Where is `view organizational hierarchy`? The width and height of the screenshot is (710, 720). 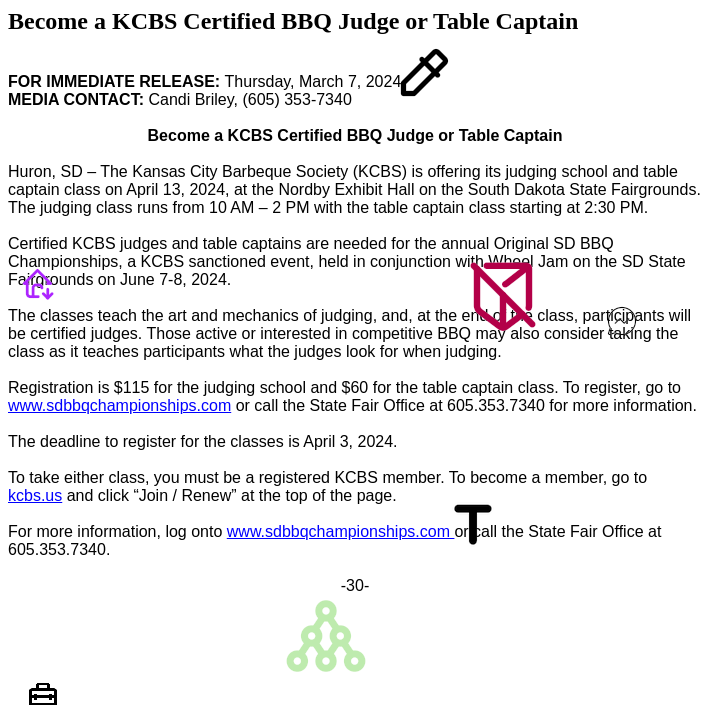 view organizational hierarchy is located at coordinates (326, 636).